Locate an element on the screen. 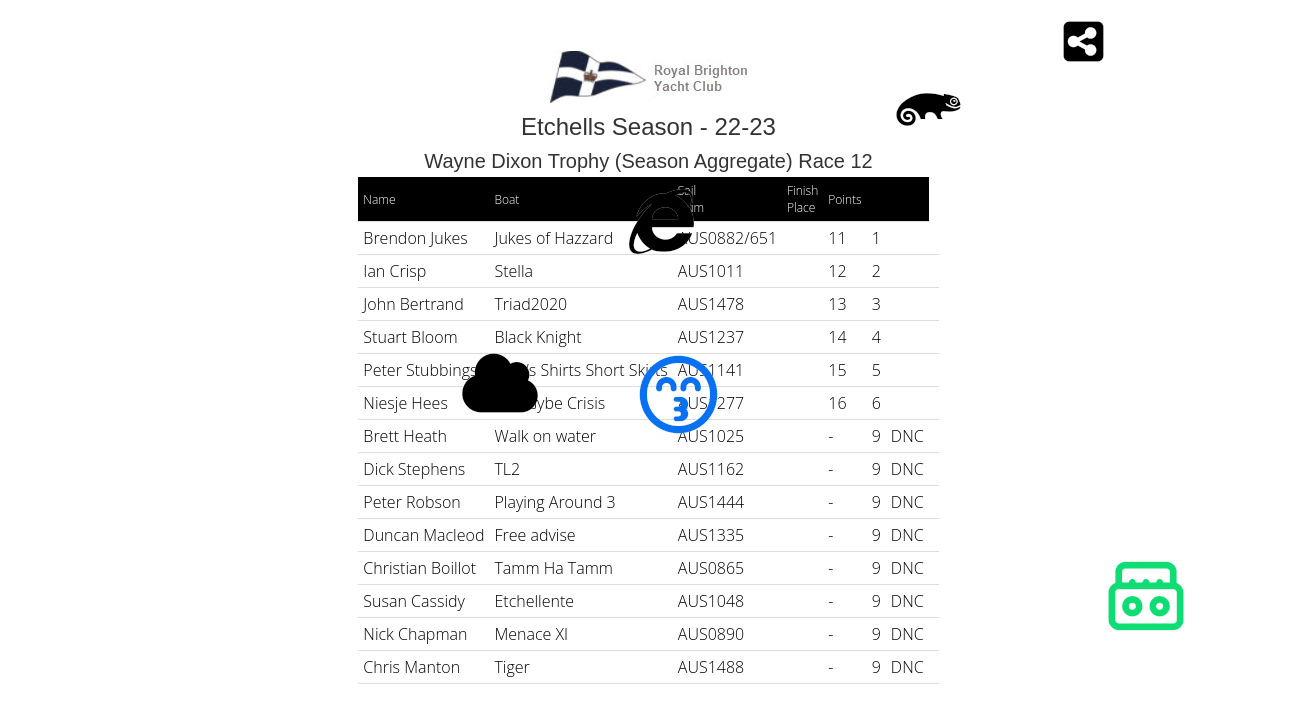  share content to social media or other apps is located at coordinates (1083, 41).